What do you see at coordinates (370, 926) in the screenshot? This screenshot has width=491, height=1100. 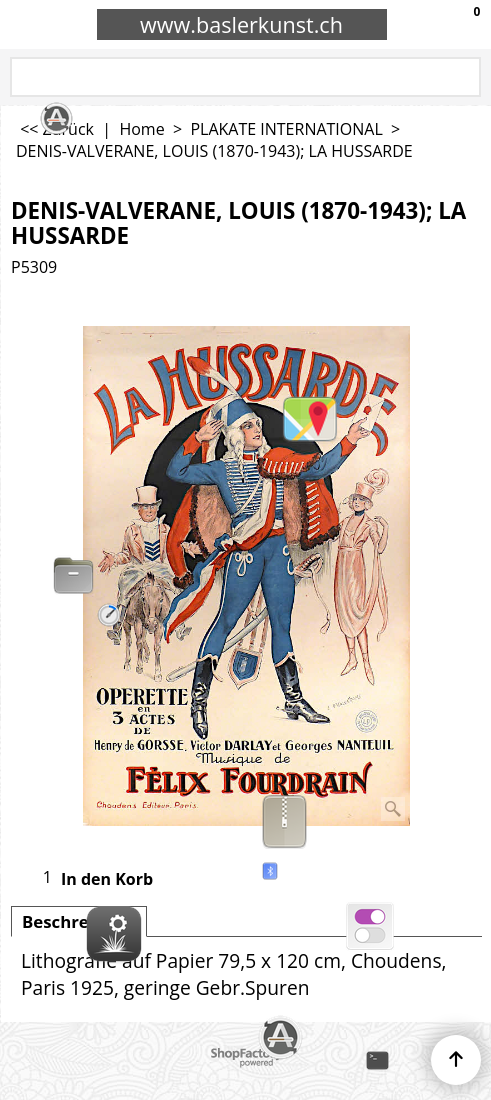 I see `open system tweaks or customization settings` at bounding box center [370, 926].